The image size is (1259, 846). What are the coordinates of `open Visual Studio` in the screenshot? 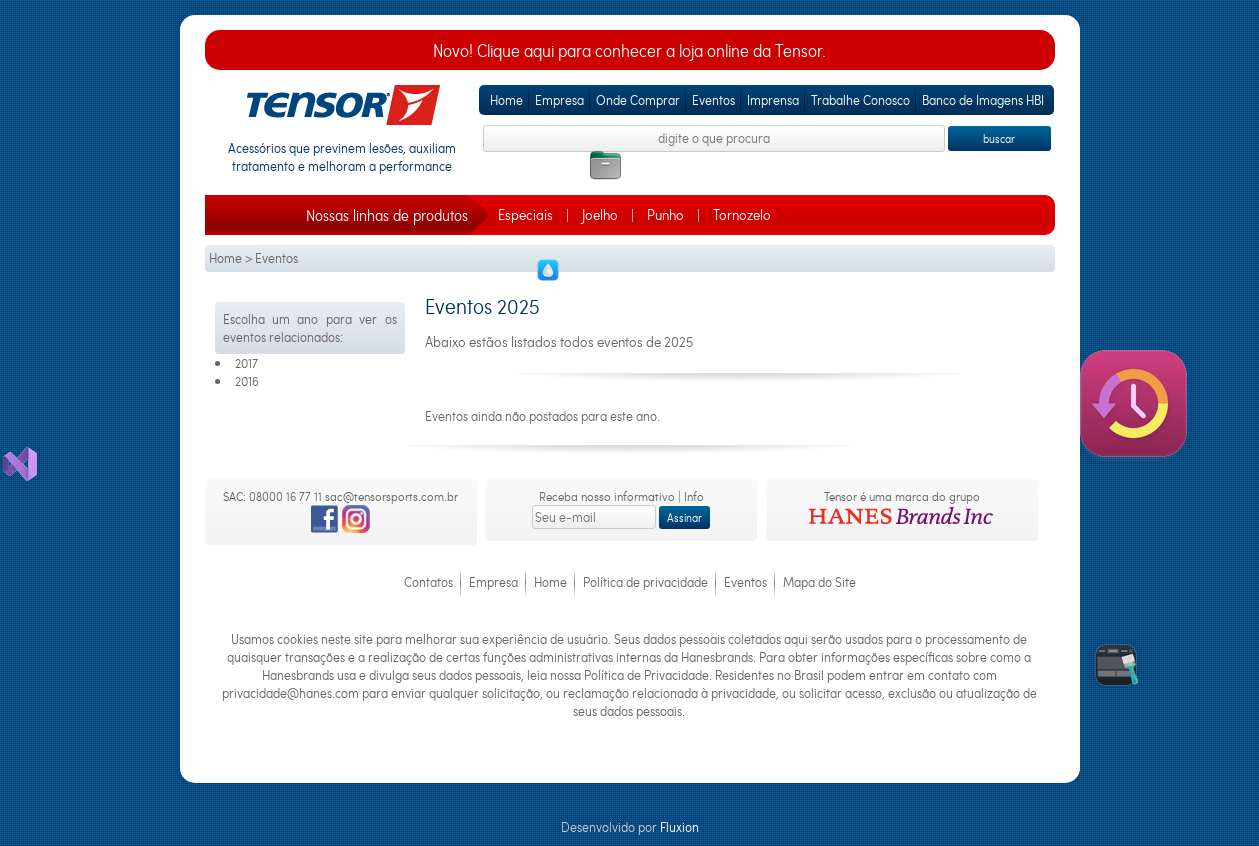 It's located at (20, 464).